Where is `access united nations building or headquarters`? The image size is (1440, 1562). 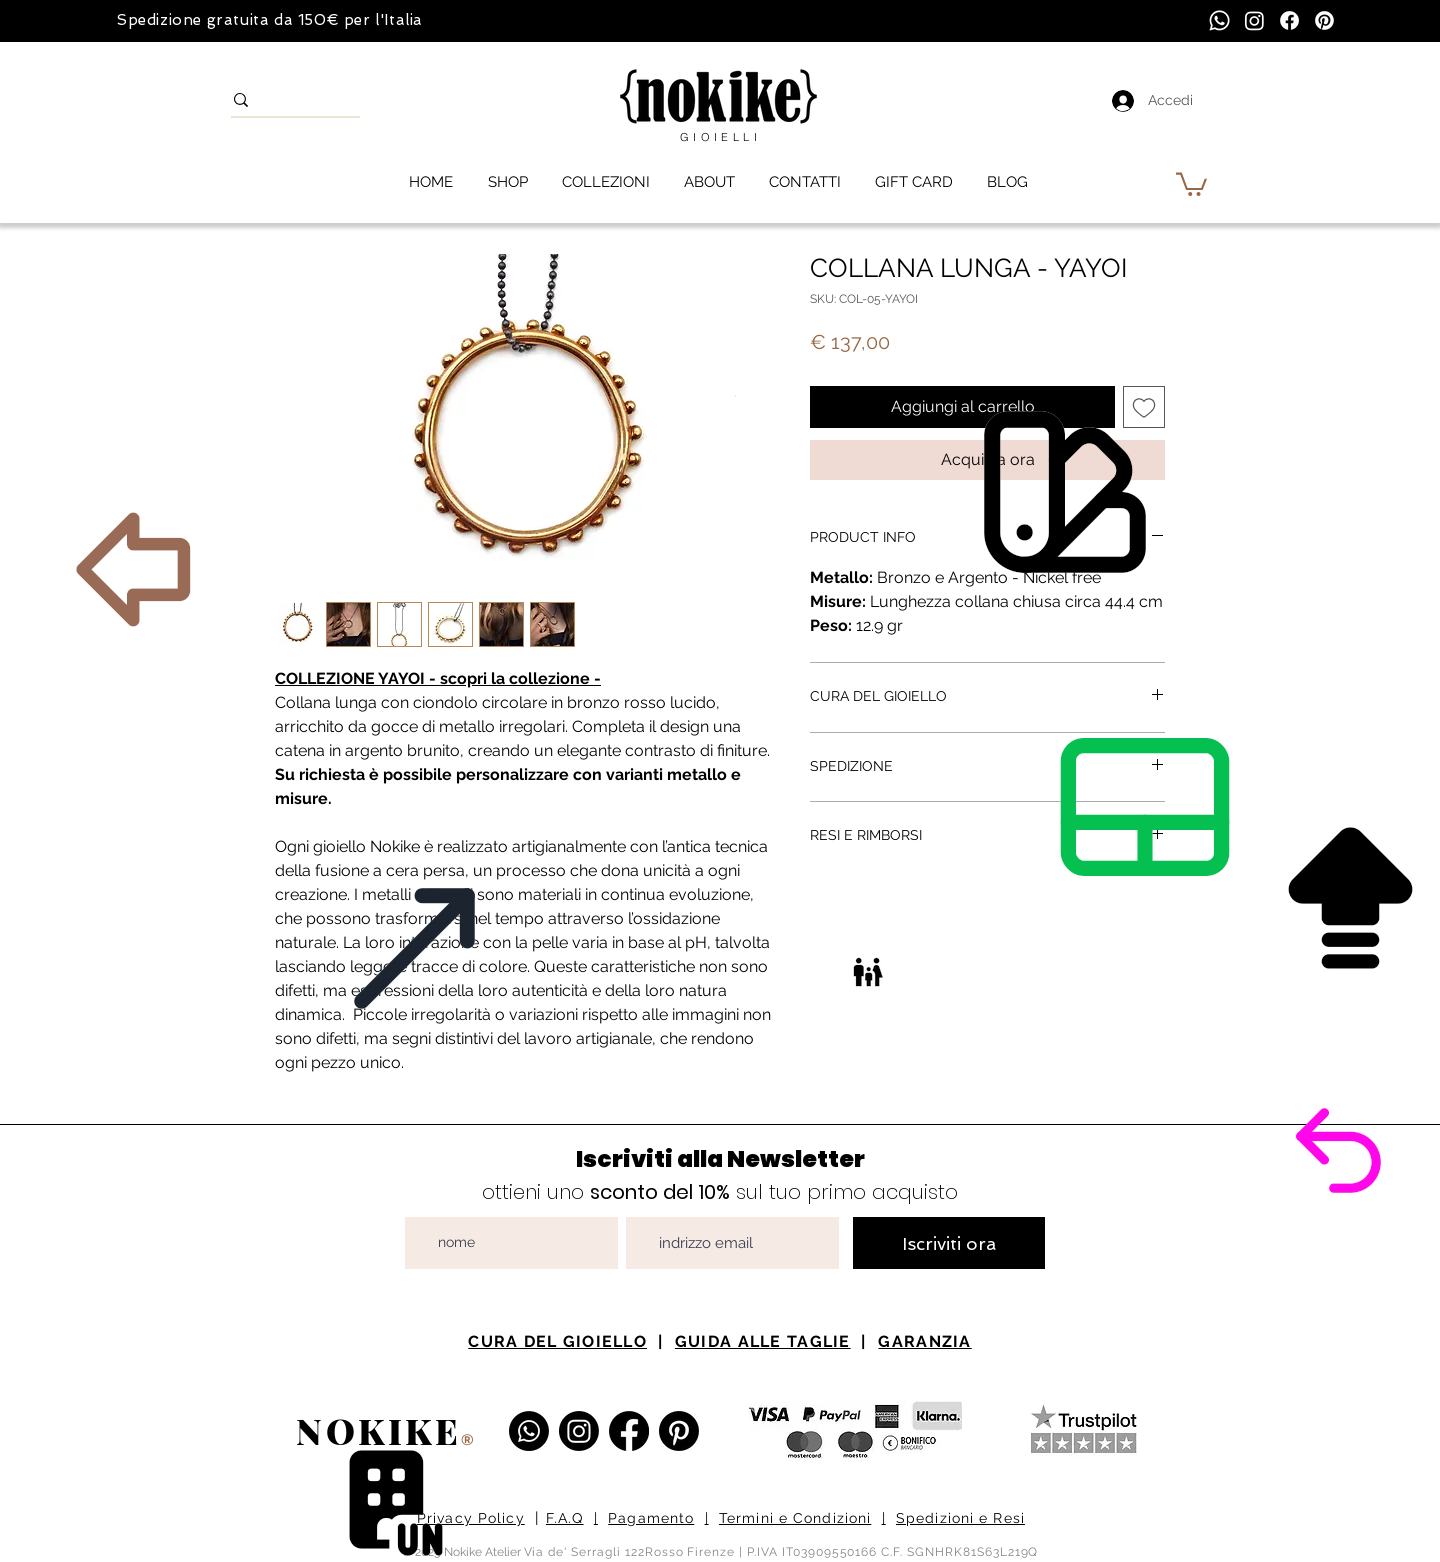 access united nations building or headquarters is located at coordinates (392, 1499).